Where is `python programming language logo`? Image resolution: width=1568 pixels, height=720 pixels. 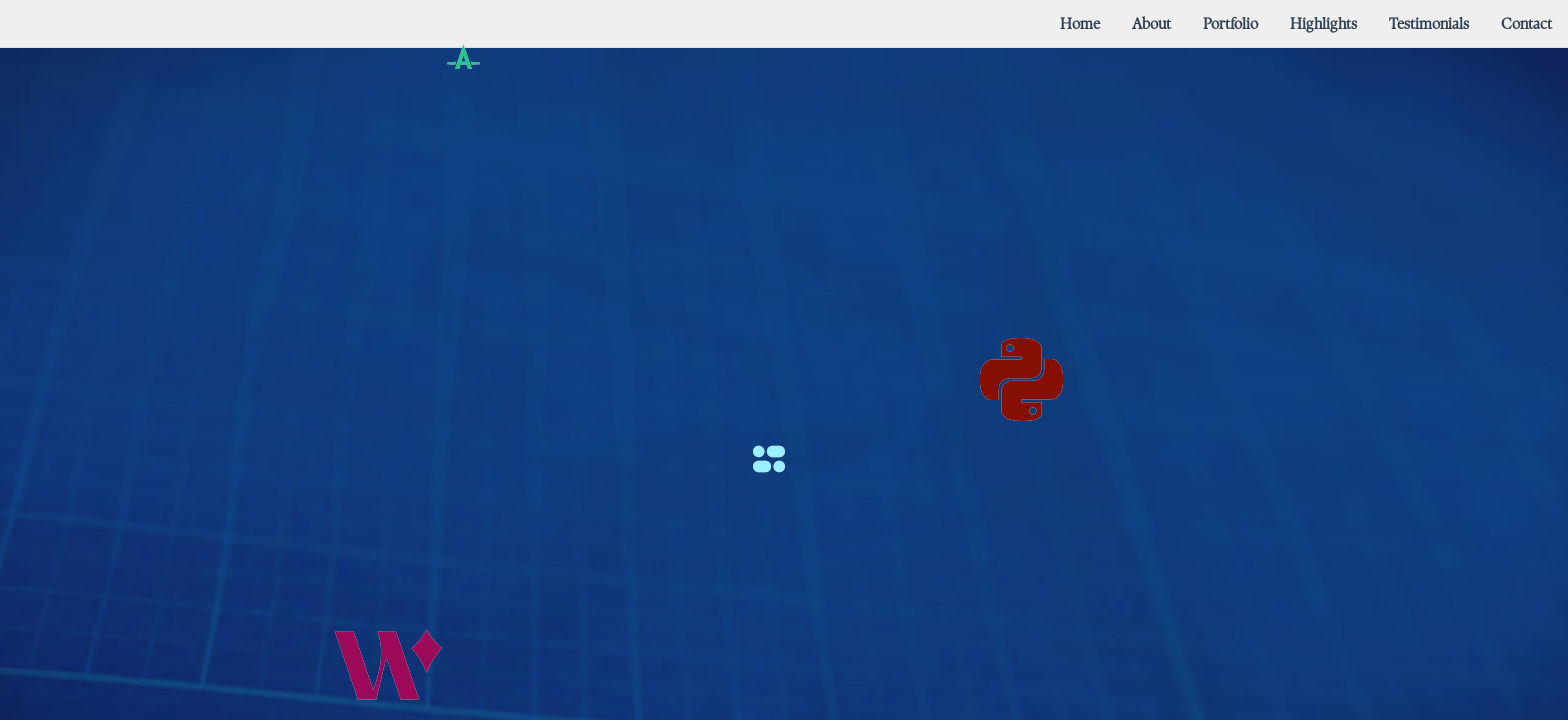
python programming language logo is located at coordinates (1021, 379).